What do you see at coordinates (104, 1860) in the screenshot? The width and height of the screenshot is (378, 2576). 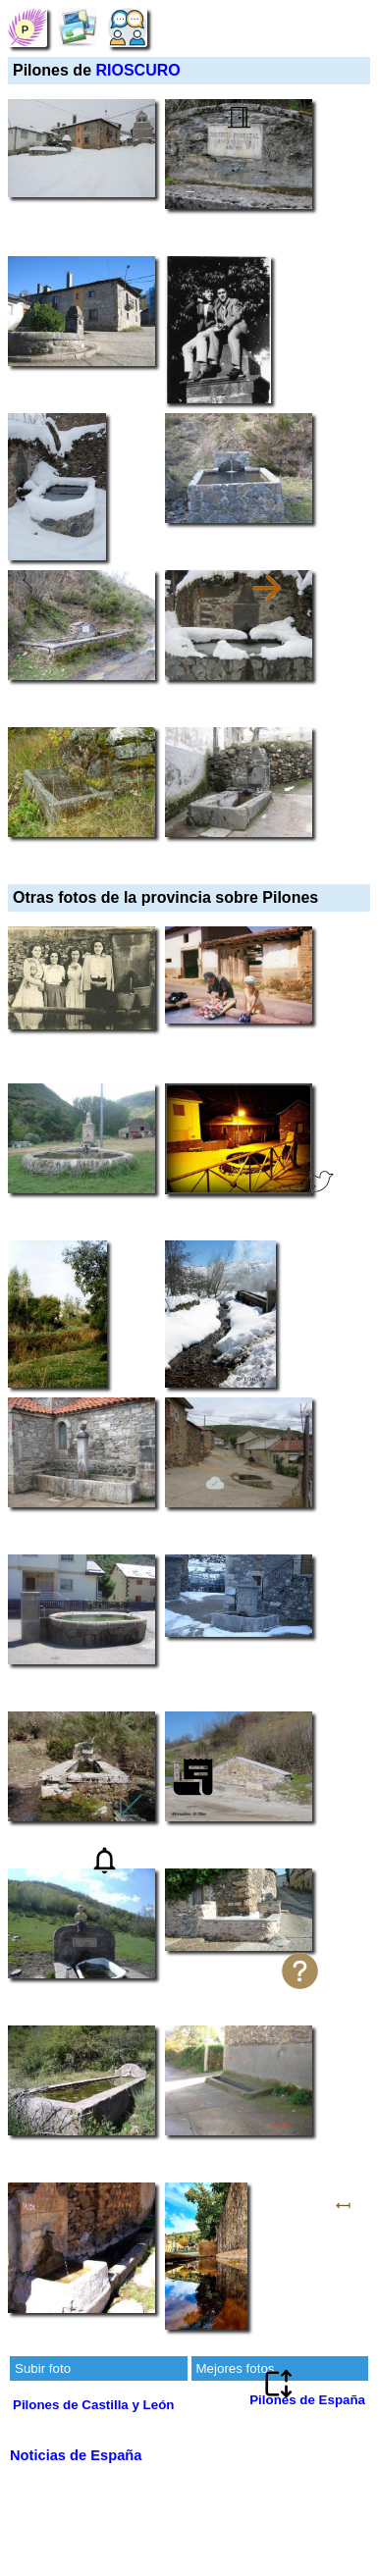 I see `view your notifications` at bounding box center [104, 1860].